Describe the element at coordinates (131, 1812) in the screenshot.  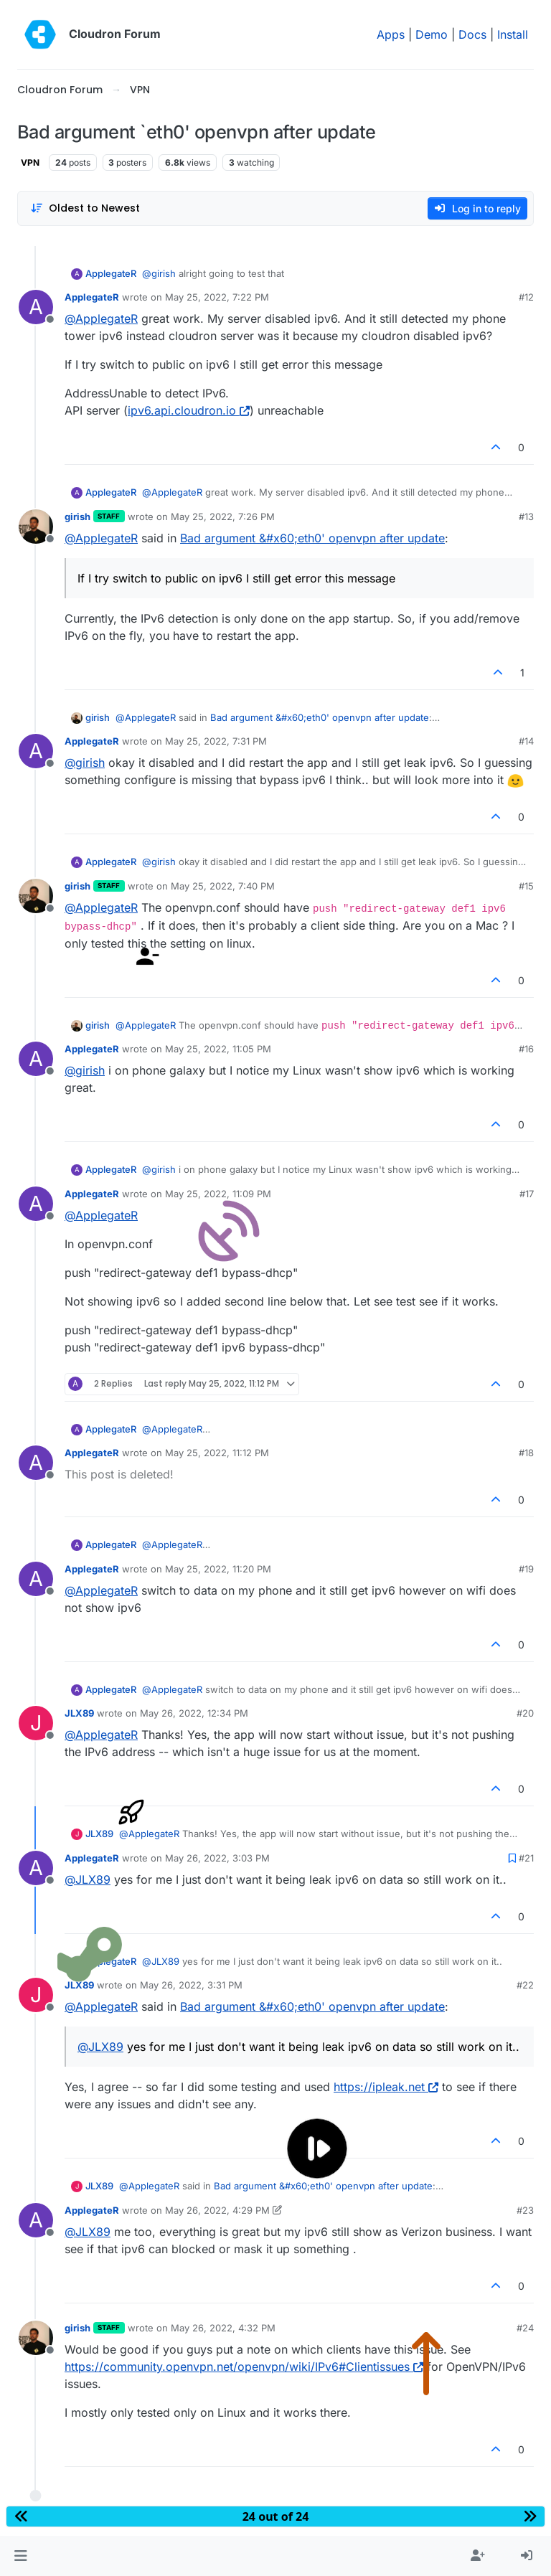
I see `launch or deploy a project` at that location.